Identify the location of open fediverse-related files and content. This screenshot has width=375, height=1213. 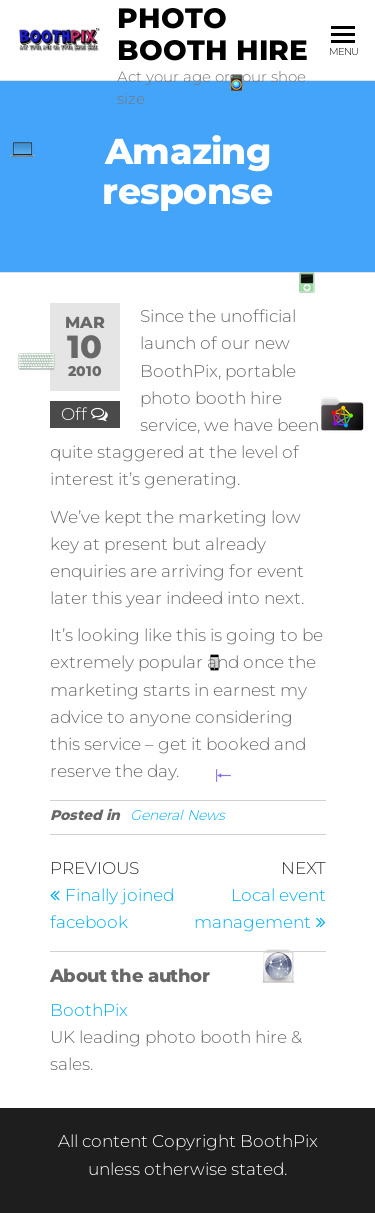
(342, 415).